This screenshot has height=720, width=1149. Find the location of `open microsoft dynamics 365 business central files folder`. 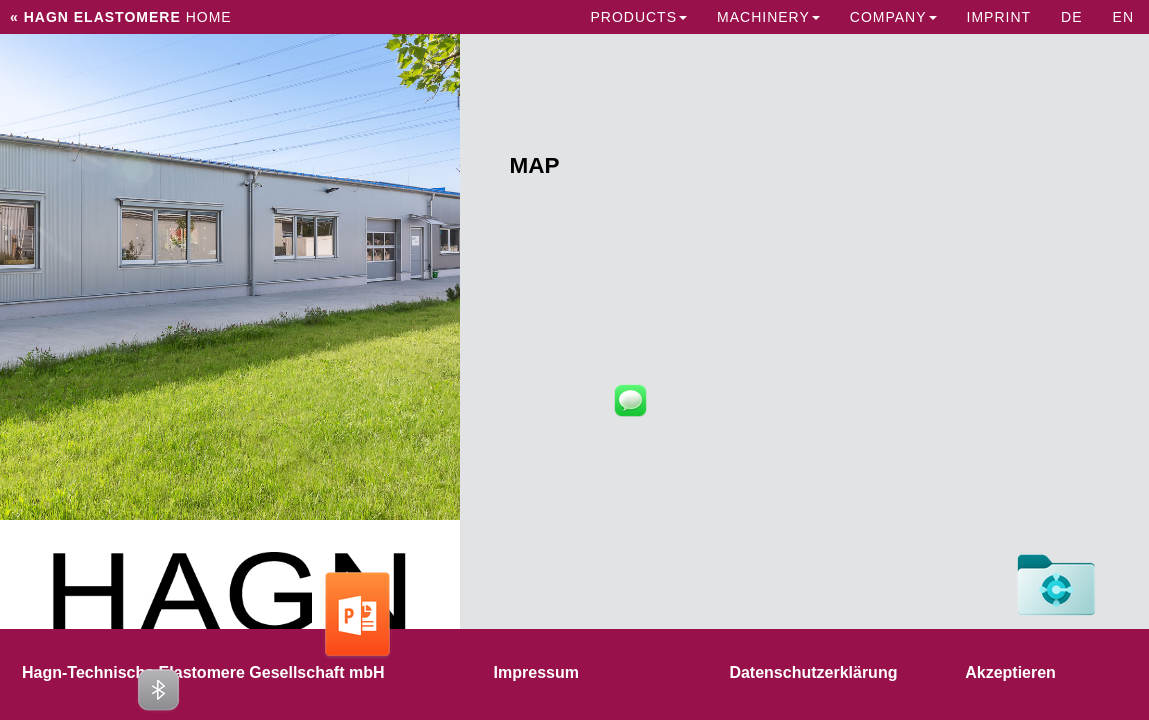

open microsoft dynamics 365 business central files folder is located at coordinates (1056, 587).